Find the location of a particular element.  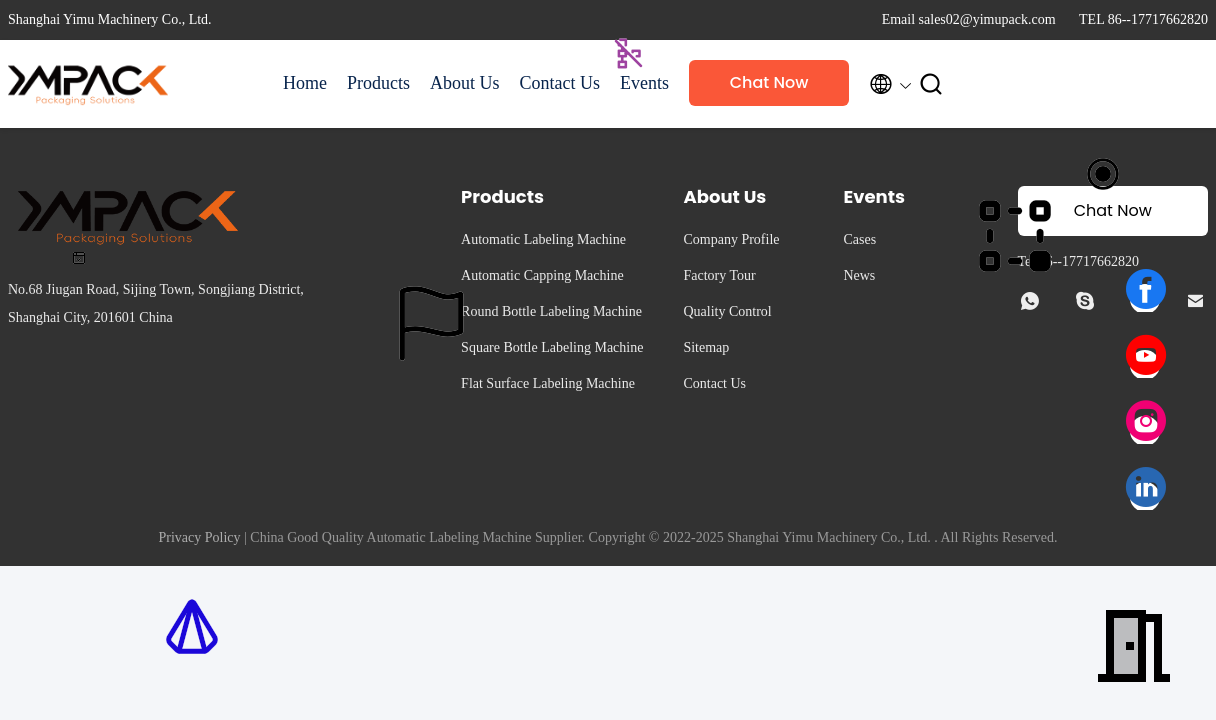

enter or access a meeting room is located at coordinates (1134, 646).